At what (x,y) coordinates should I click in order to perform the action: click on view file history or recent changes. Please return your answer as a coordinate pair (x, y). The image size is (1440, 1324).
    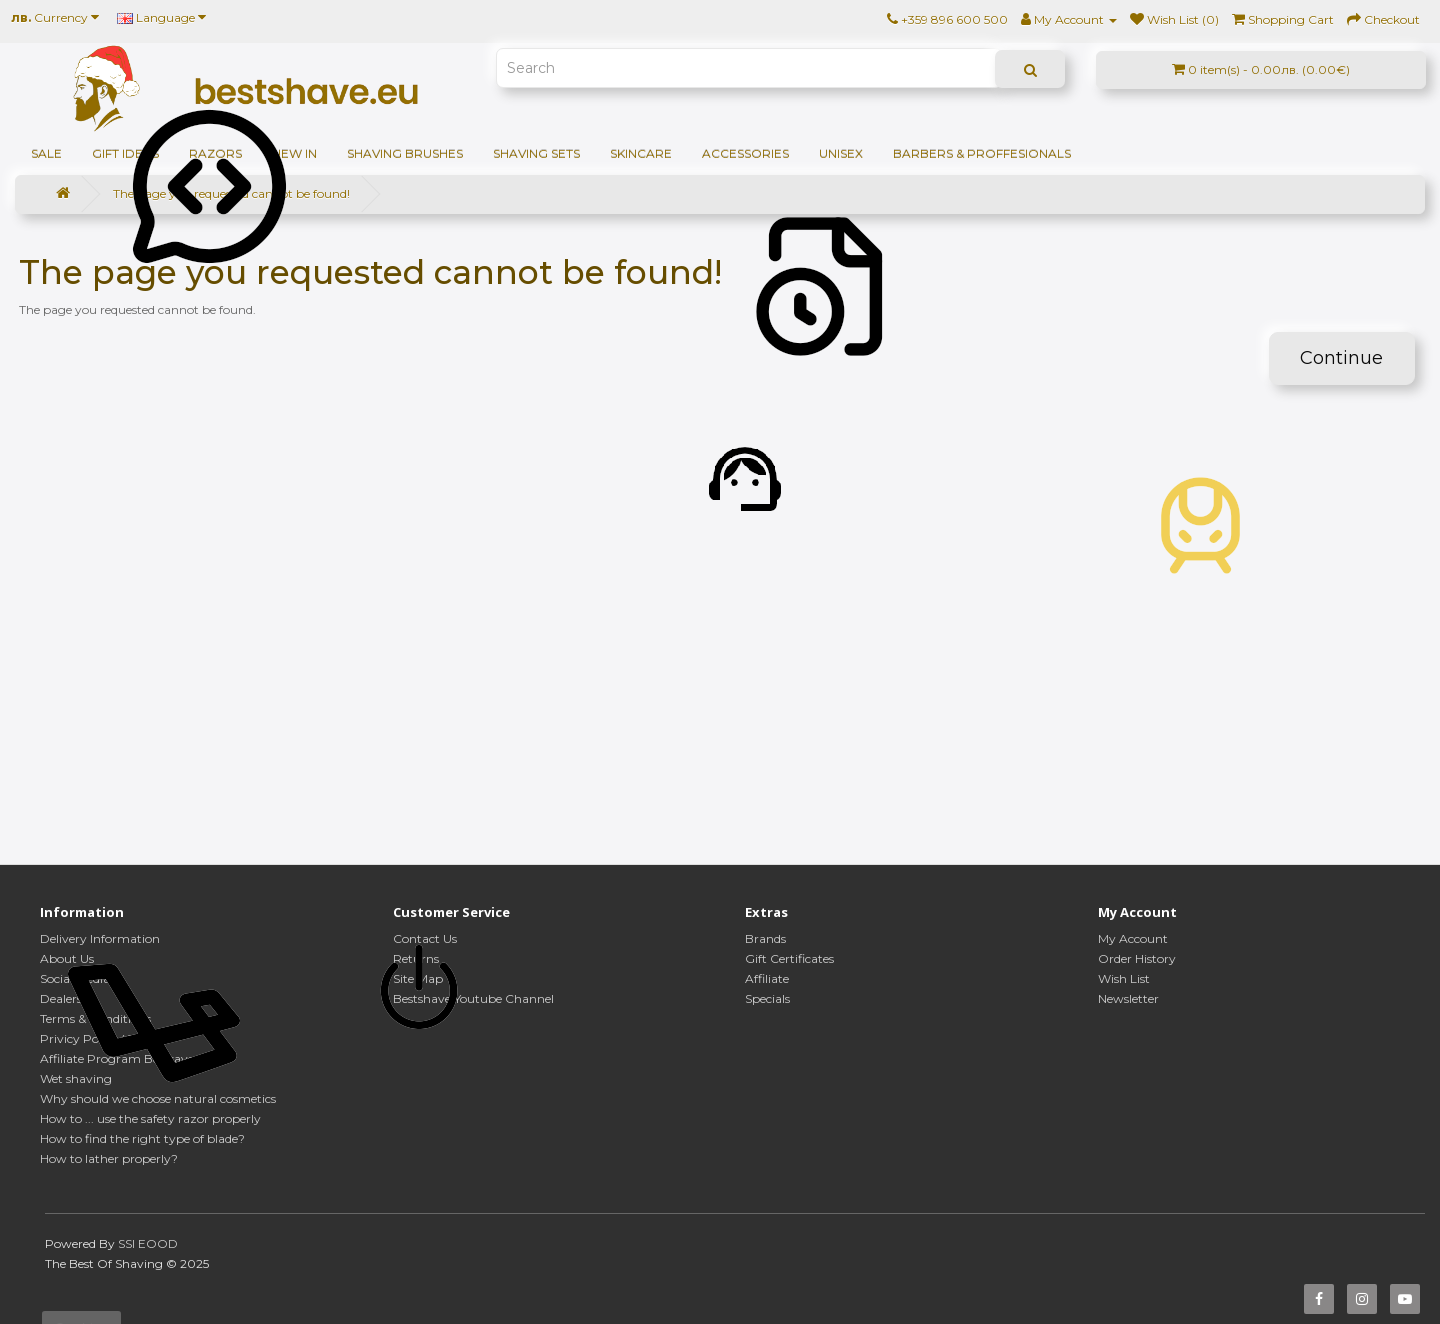
    Looking at the image, I should click on (825, 286).